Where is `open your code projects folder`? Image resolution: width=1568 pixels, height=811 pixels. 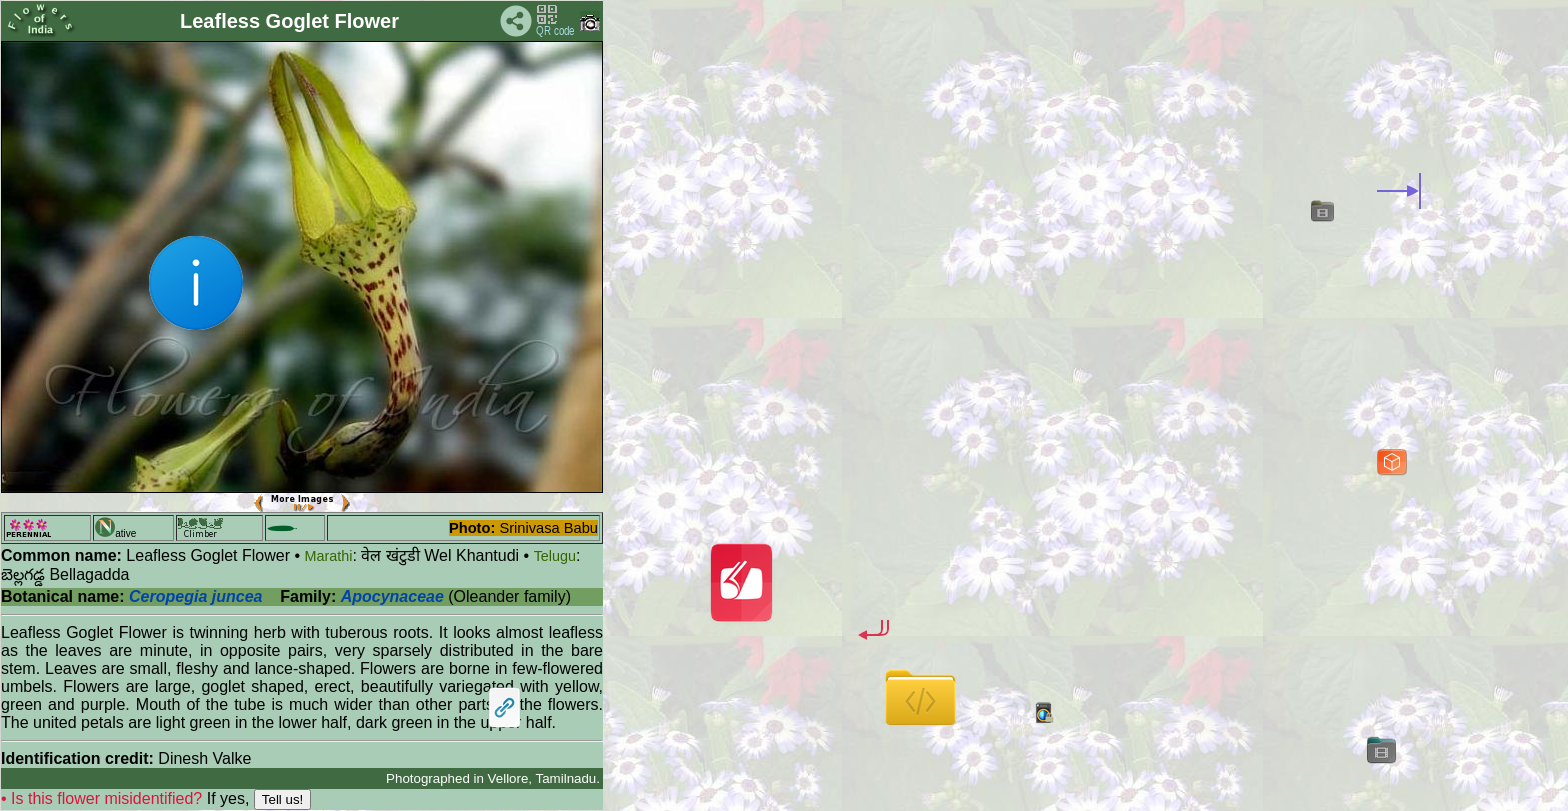 open your code projects folder is located at coordinates (920, 697).